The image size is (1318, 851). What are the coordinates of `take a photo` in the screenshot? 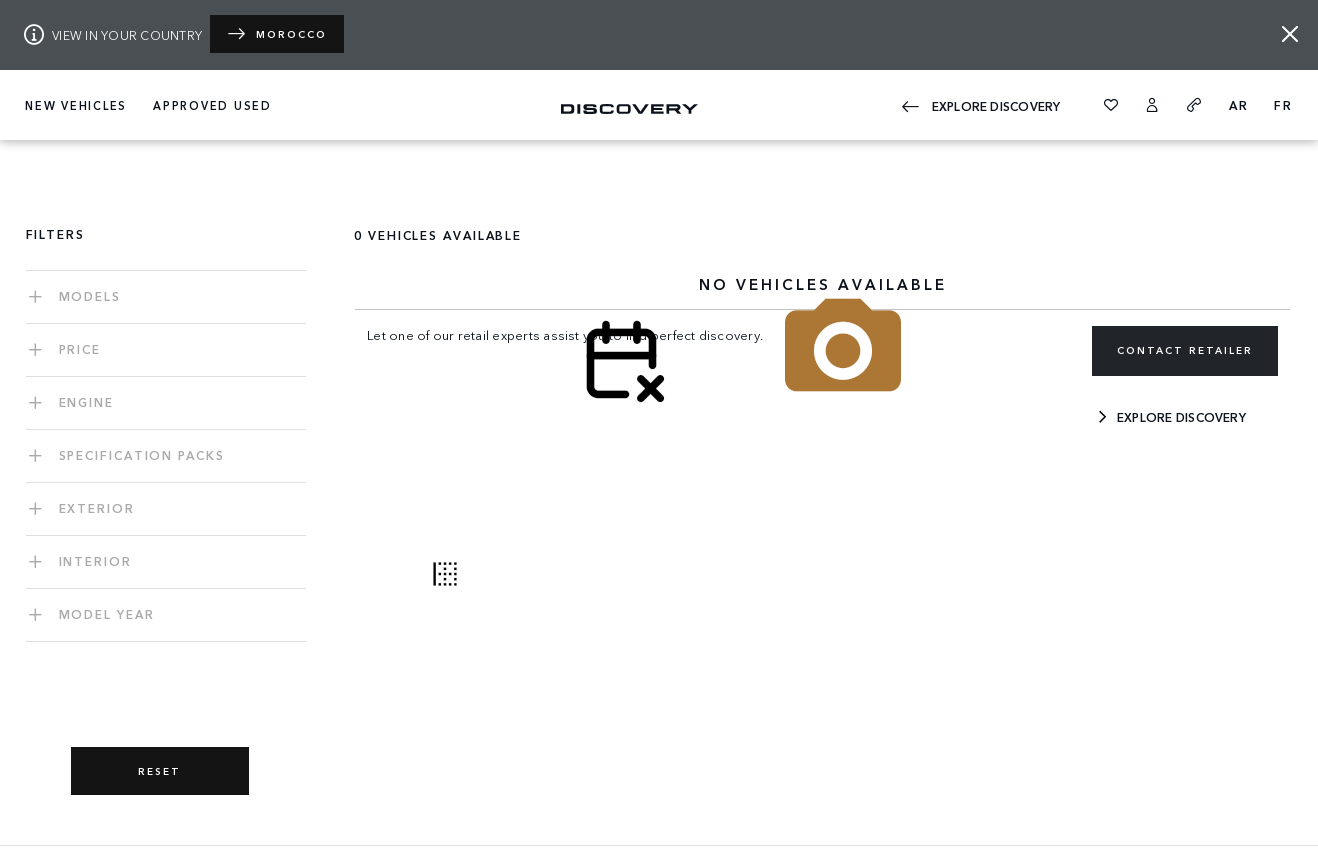 It's located at (843, 345).